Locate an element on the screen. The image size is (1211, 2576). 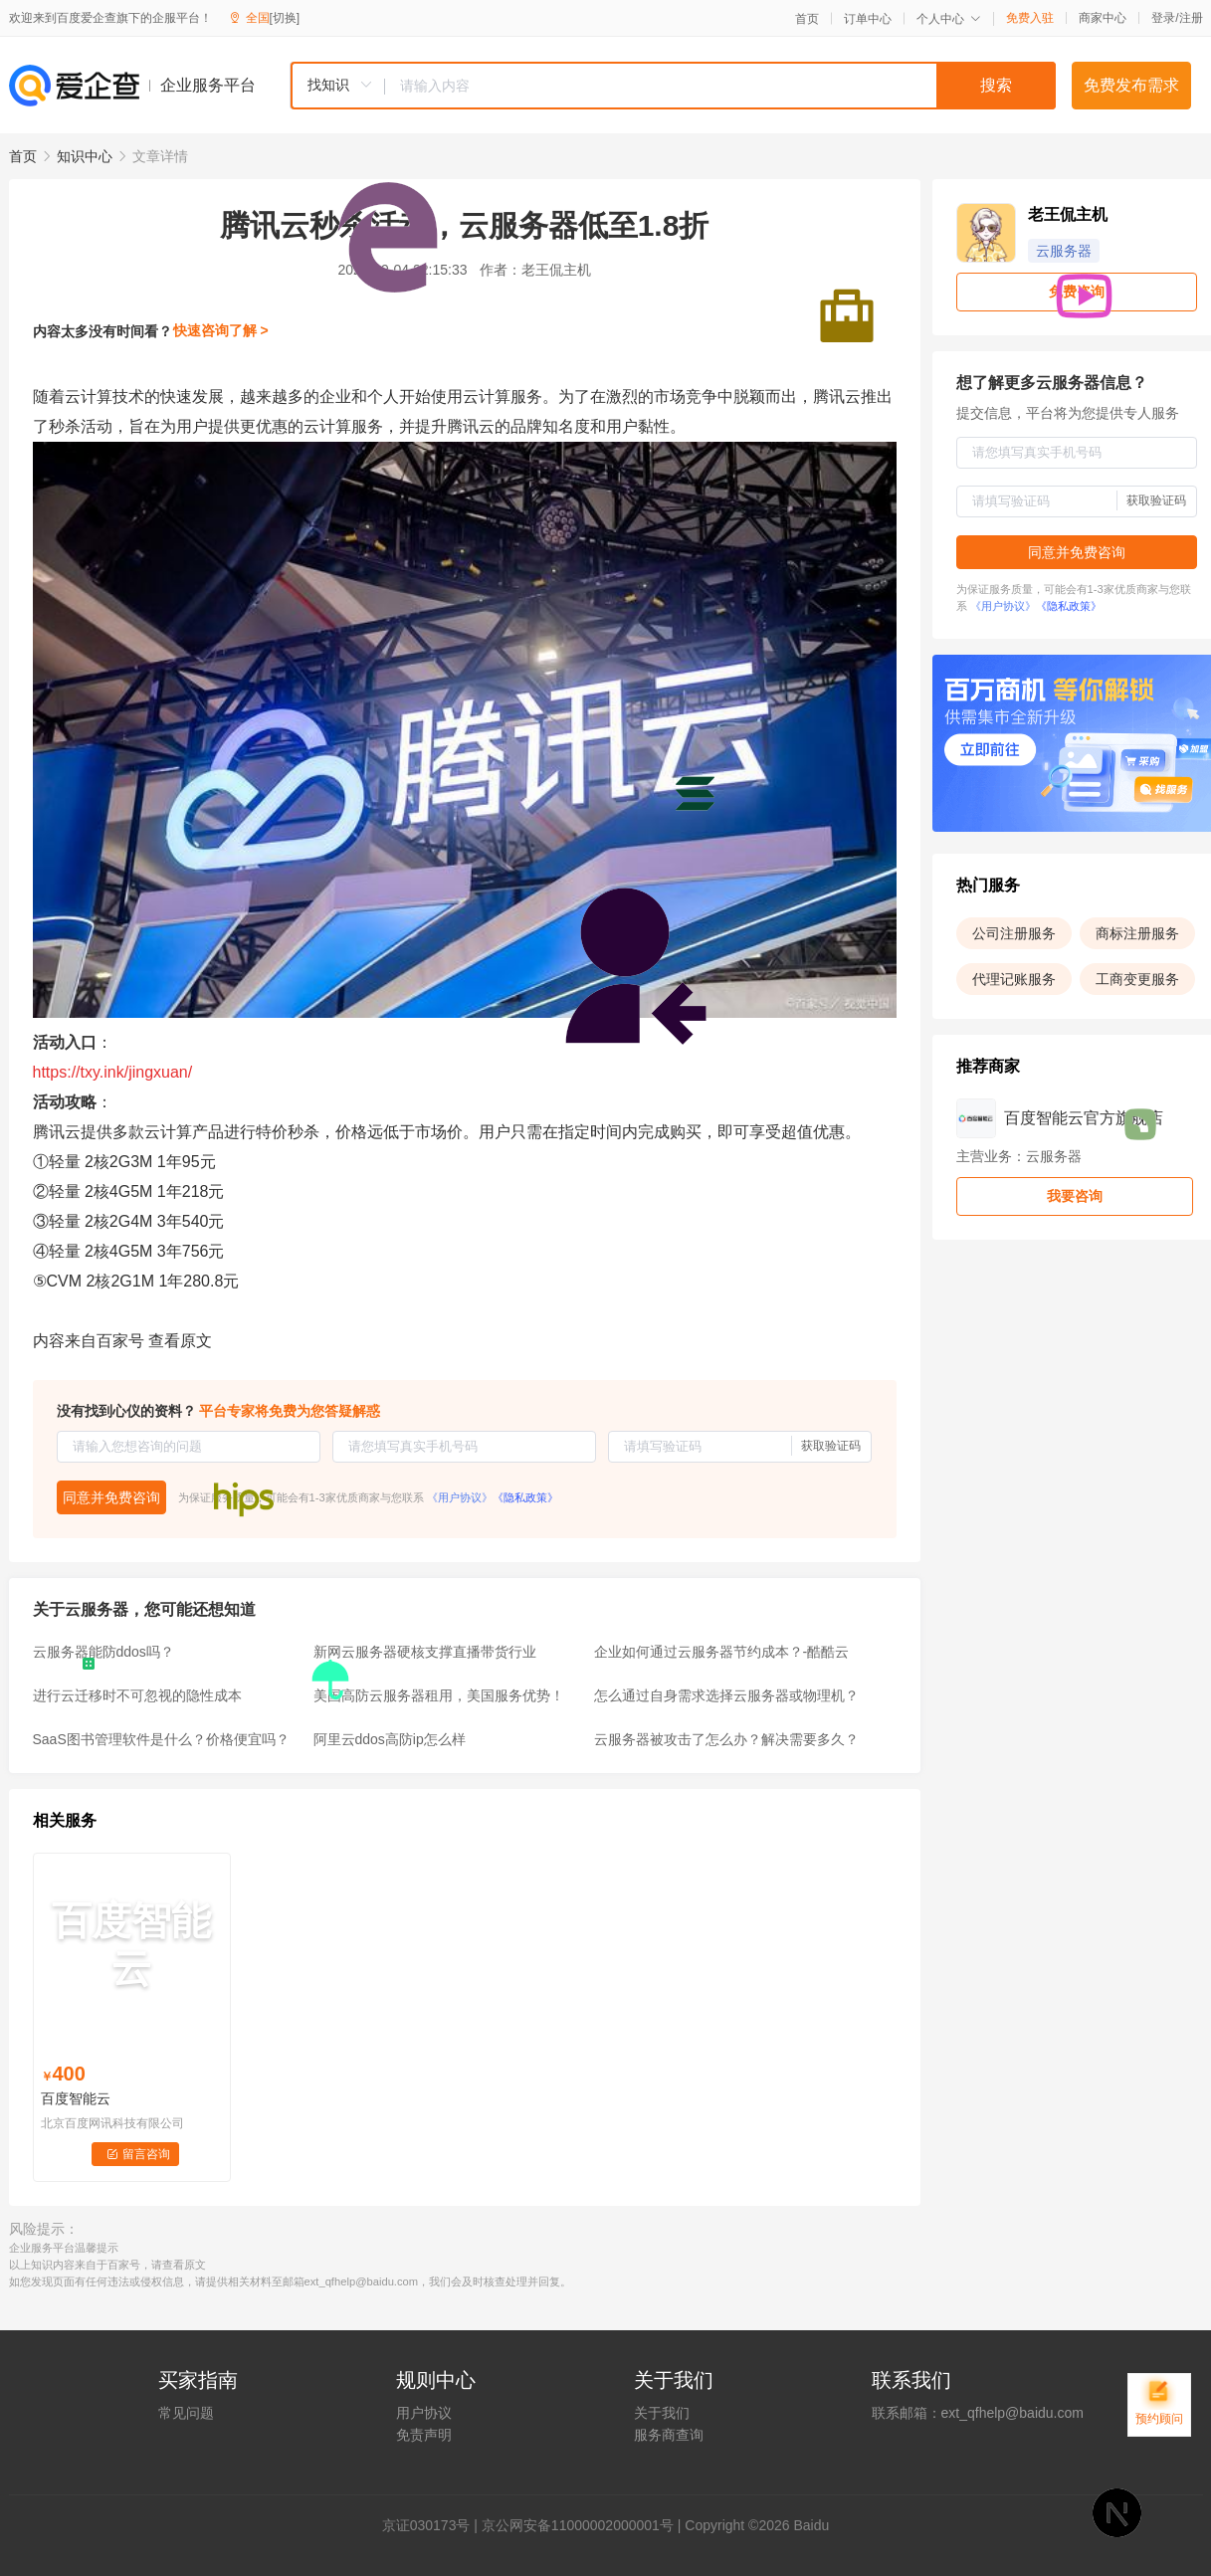
hips payment platform logo is located at coordinates (244, 1499).